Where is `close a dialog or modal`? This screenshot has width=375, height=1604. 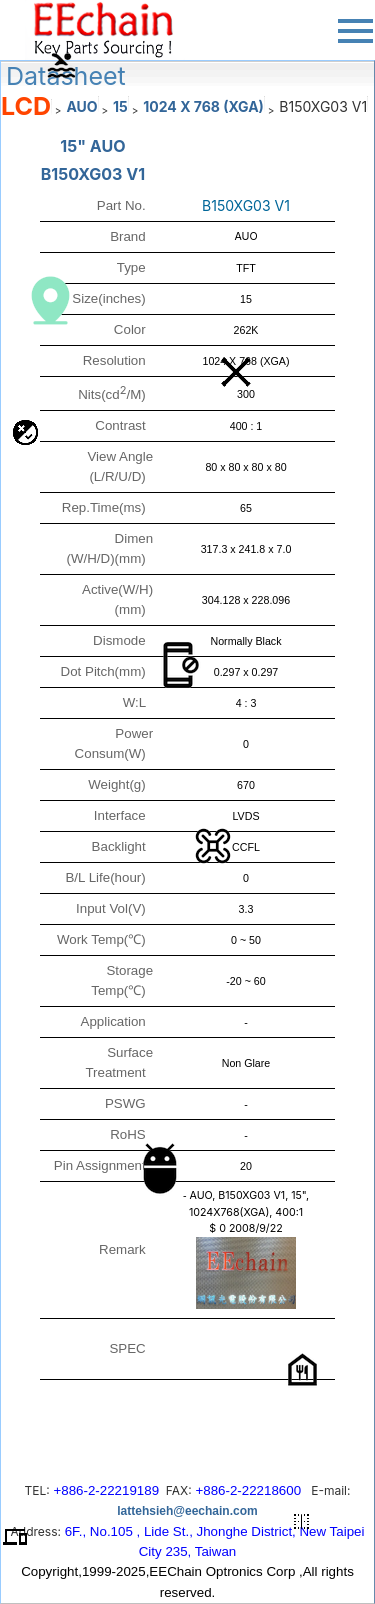 close a dialog or modal is located at coordinates (236, 372).